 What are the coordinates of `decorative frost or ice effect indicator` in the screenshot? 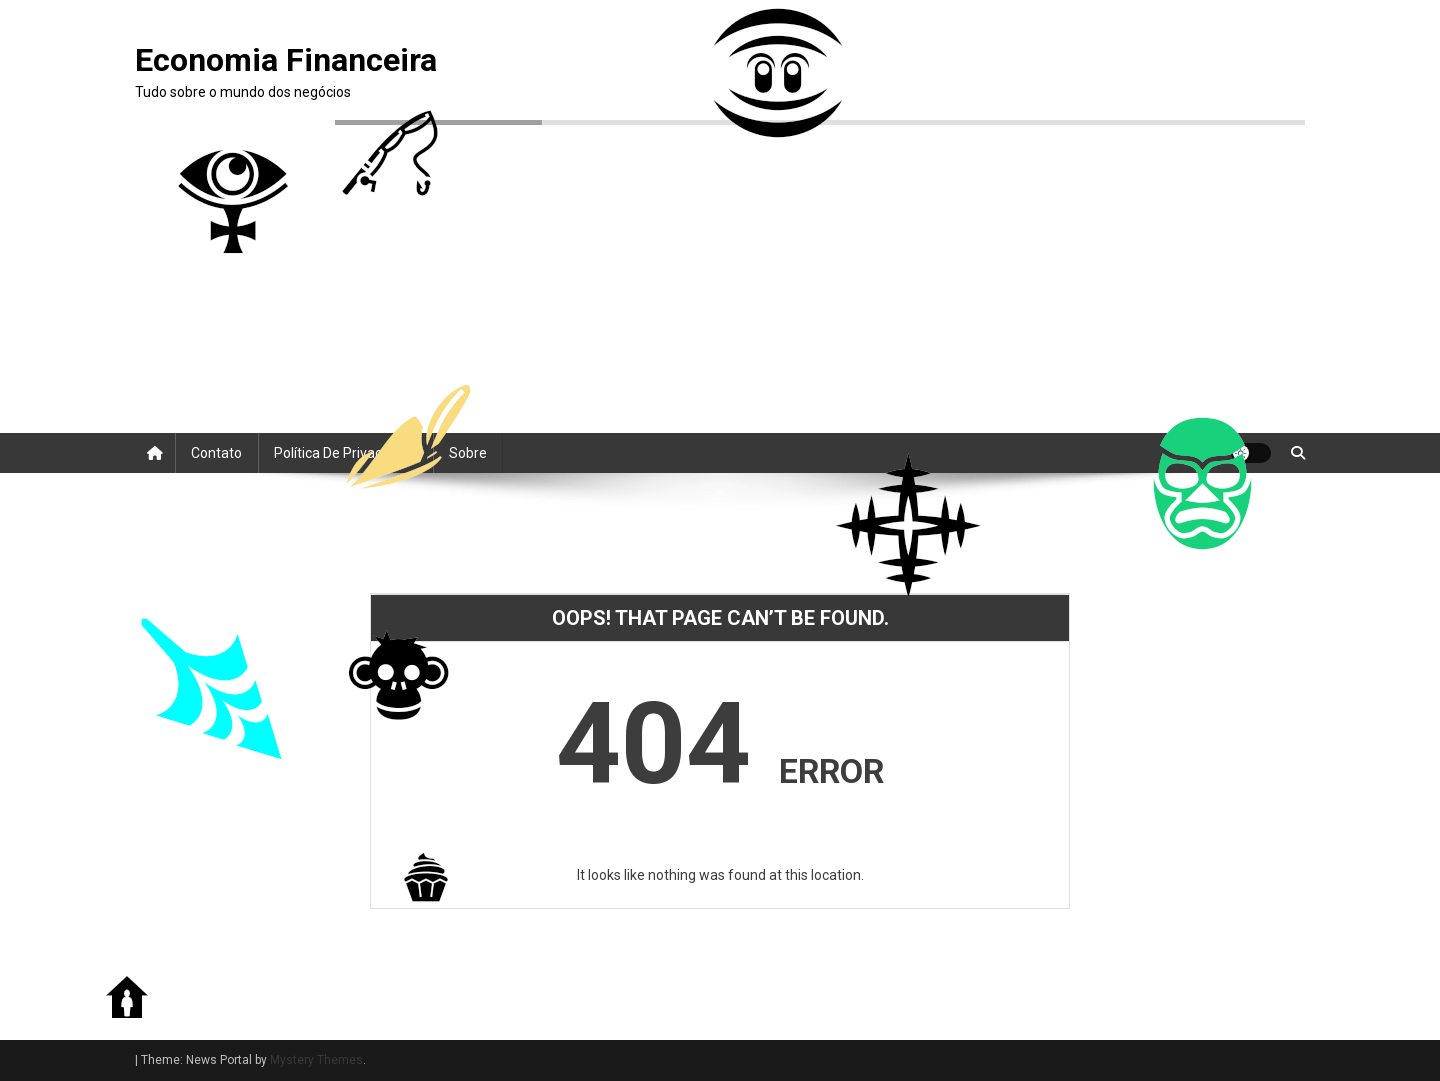 It's located at (907, 525).